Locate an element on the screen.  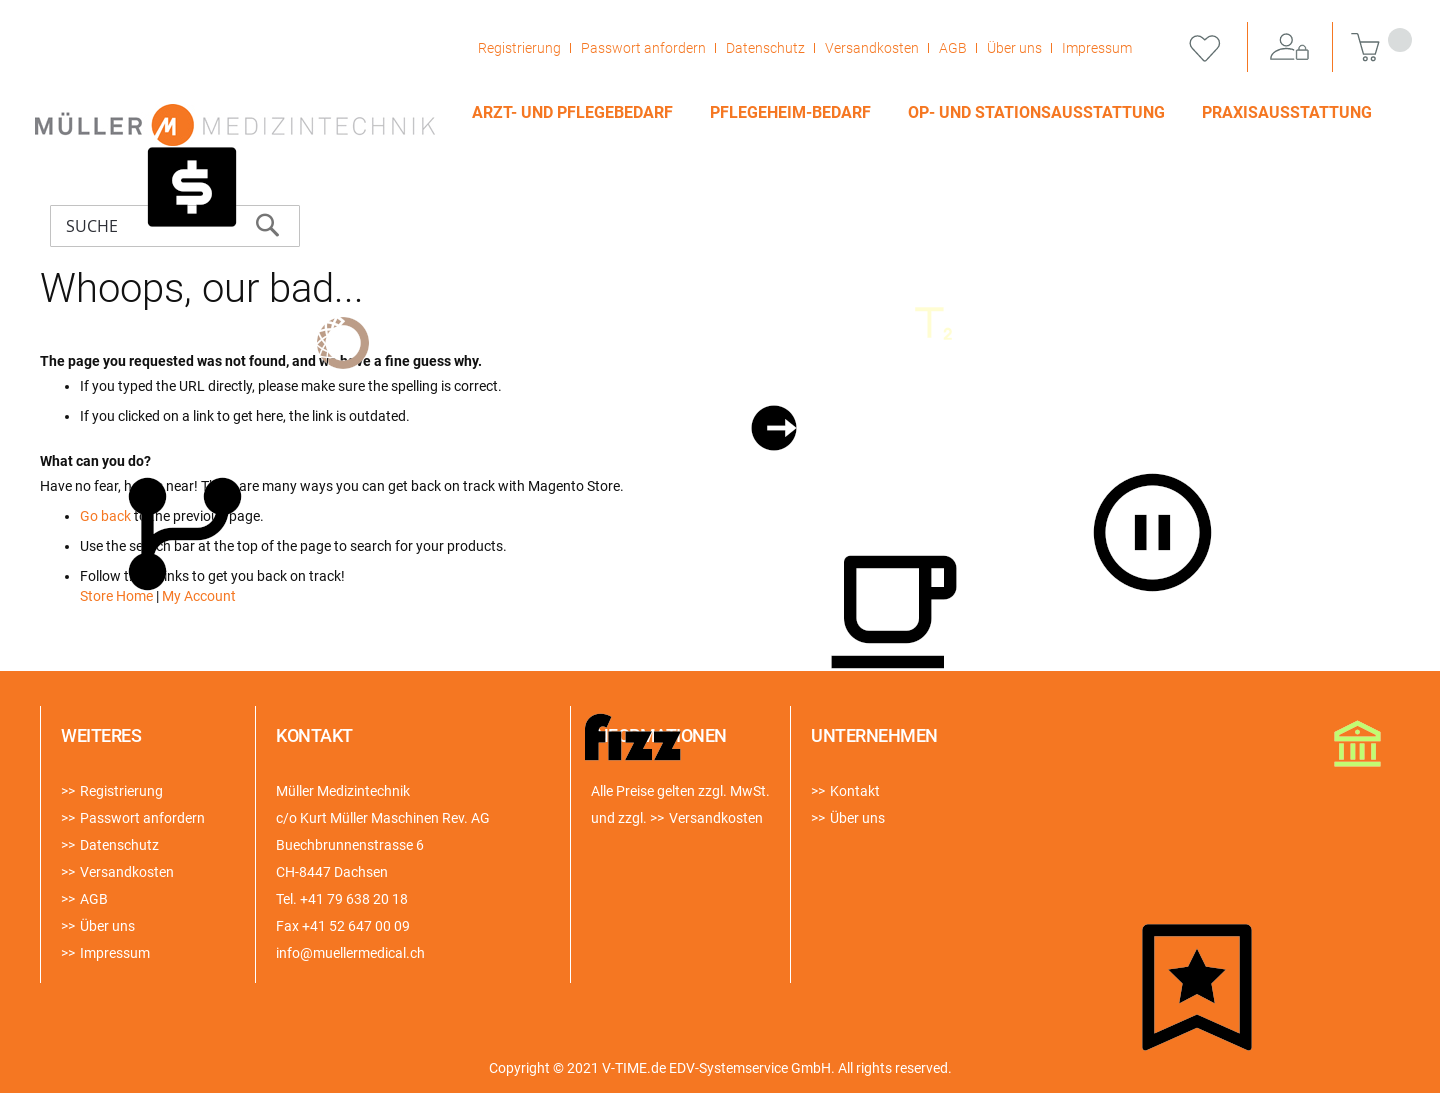
view repository branches is located at coordinates (185, 534).